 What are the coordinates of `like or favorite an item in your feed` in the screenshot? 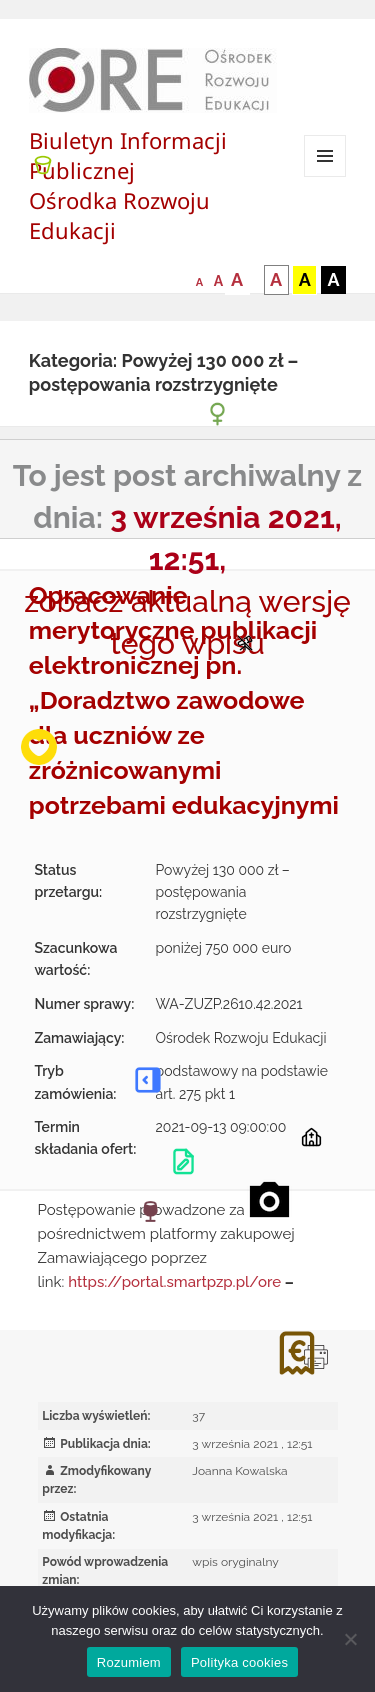 It's located at (39, 747).